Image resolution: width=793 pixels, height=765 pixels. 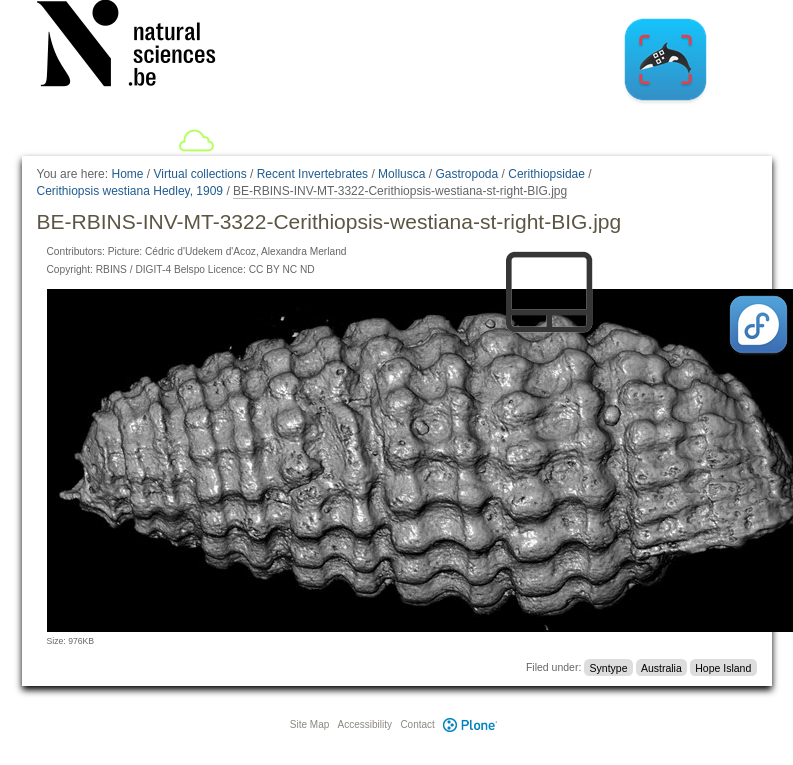 What do you see at coordinates (196, 140) in the screenshot?
I see `access cloud storage or sync settings` at bounding box center [196, 140].